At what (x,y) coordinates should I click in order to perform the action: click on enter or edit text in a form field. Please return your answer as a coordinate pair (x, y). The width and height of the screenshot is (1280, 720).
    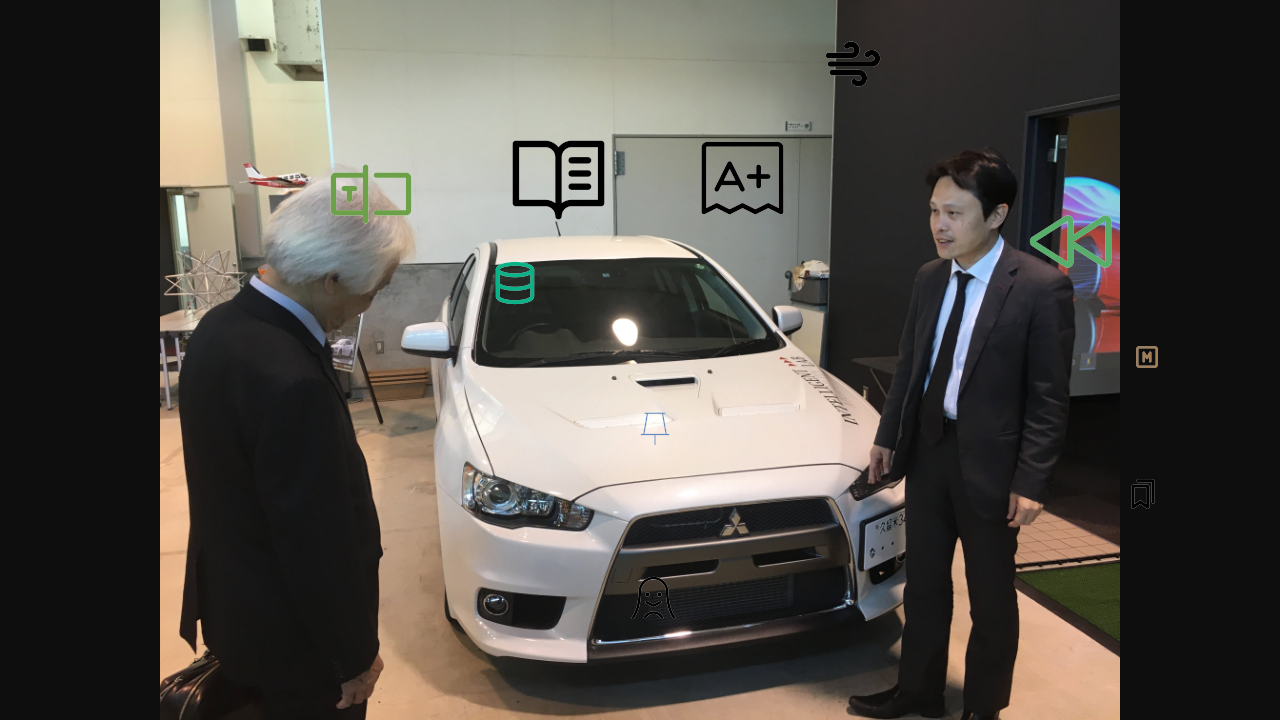
    Looking at the image, I should click on (371, 194).